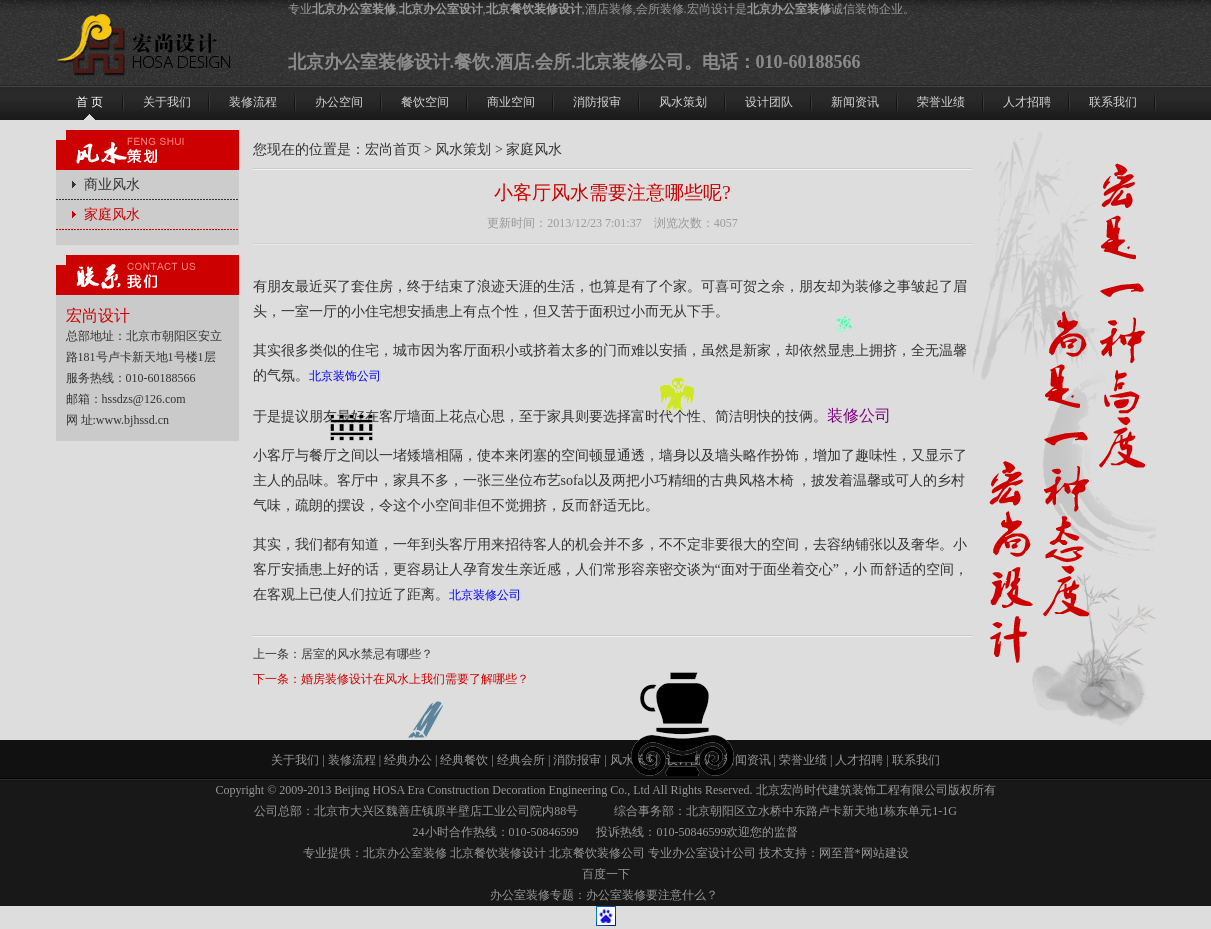 The height and width of the screenshot is (929, 1211). What do you see at coordinates (425, 719) in the screenshot?
I see `wood or lumber resource in a crafting game` at bounding box center [425, 719].